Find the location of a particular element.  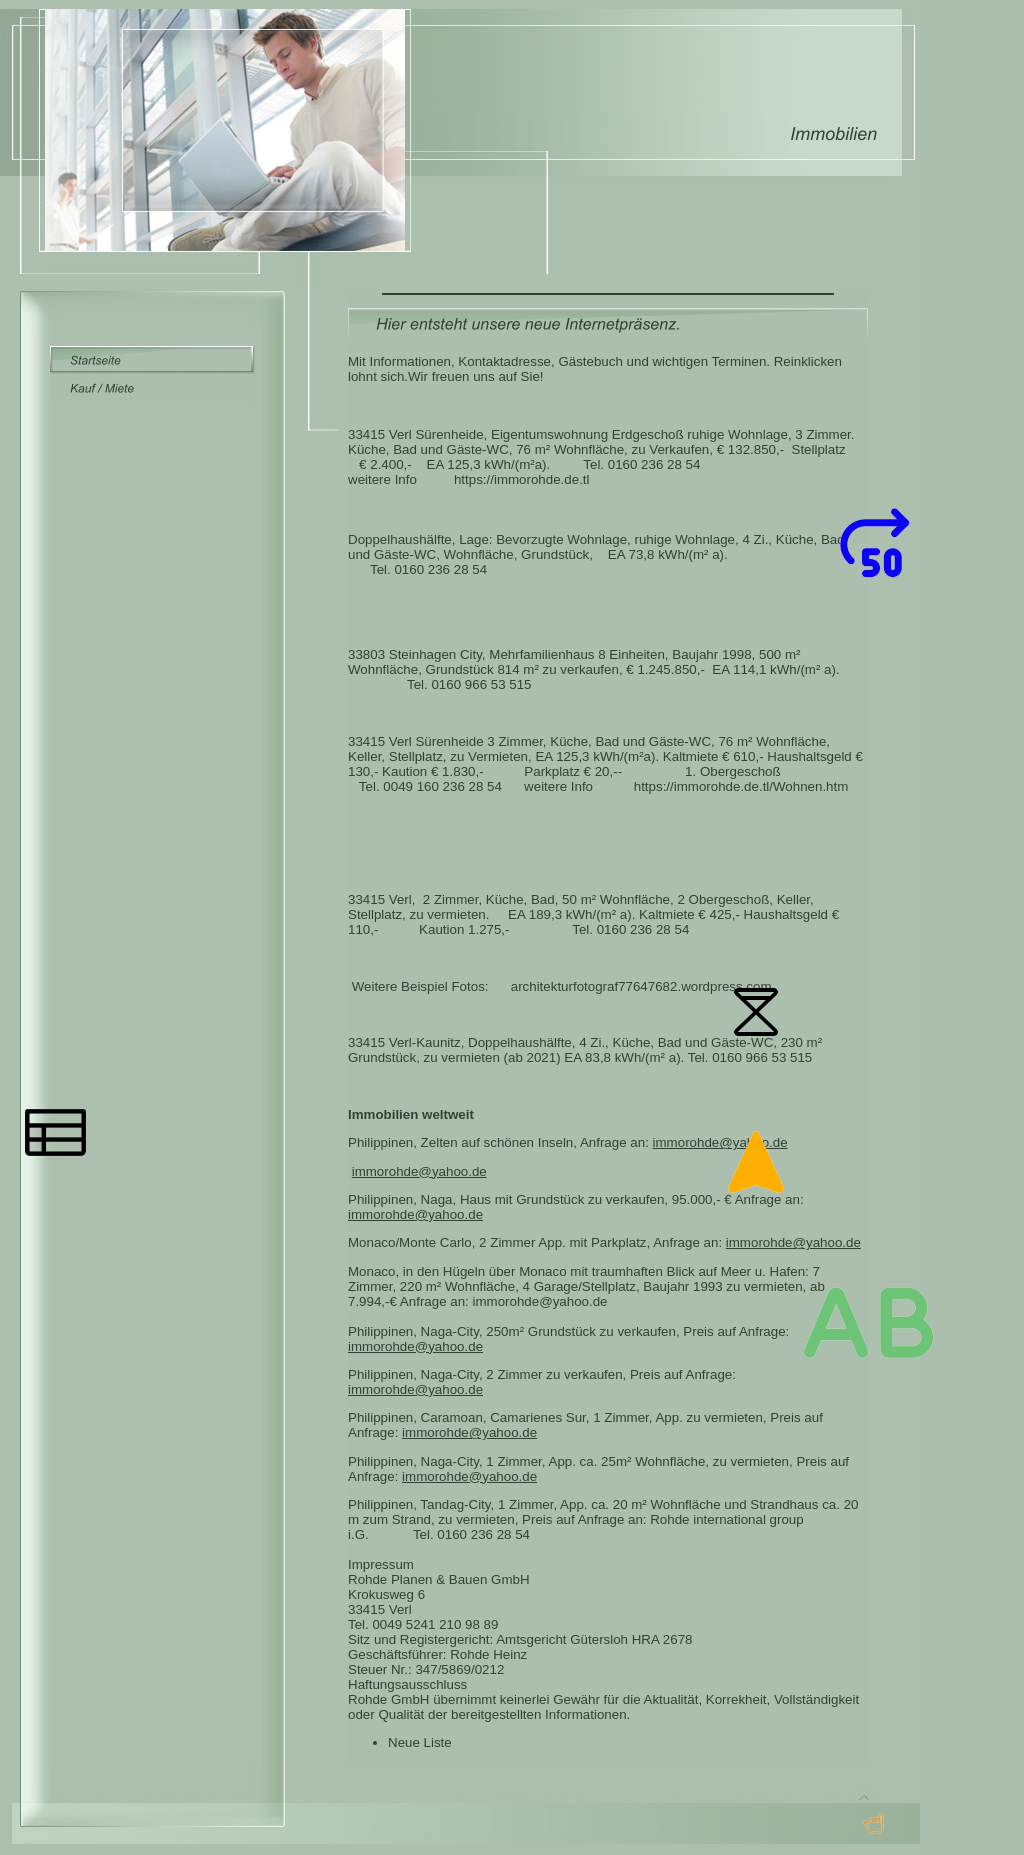

timer with significant time remaining is located at coordinates (756, 1012).